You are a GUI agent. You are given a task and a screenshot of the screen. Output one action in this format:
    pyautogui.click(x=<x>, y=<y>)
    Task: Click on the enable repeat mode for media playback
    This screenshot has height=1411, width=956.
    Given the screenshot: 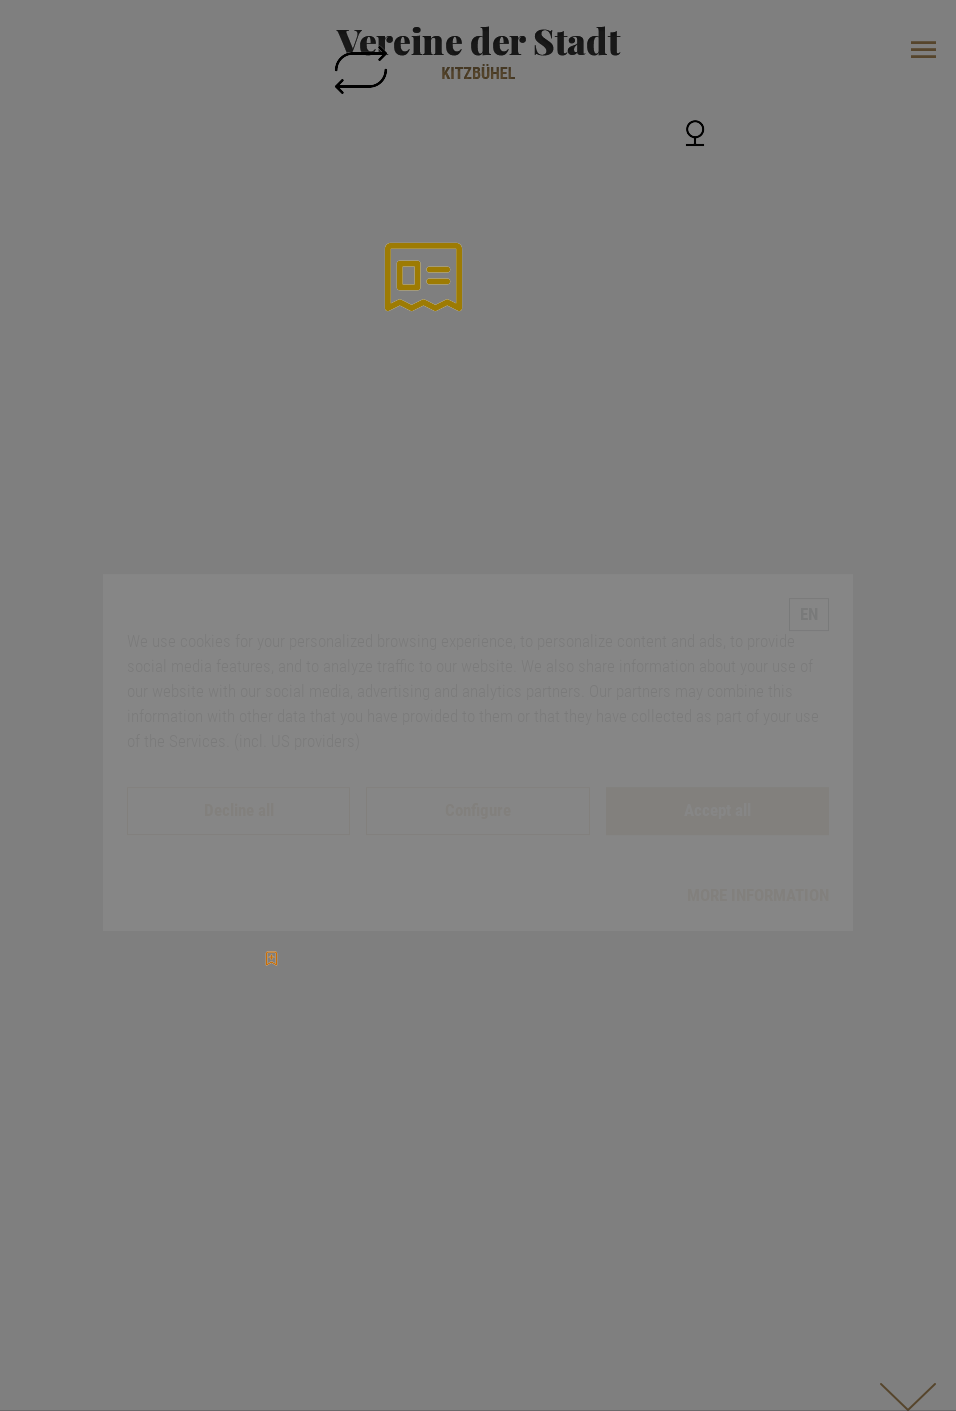 What is the action you would take?
    pyautogui.click(x=361, y=70)
    